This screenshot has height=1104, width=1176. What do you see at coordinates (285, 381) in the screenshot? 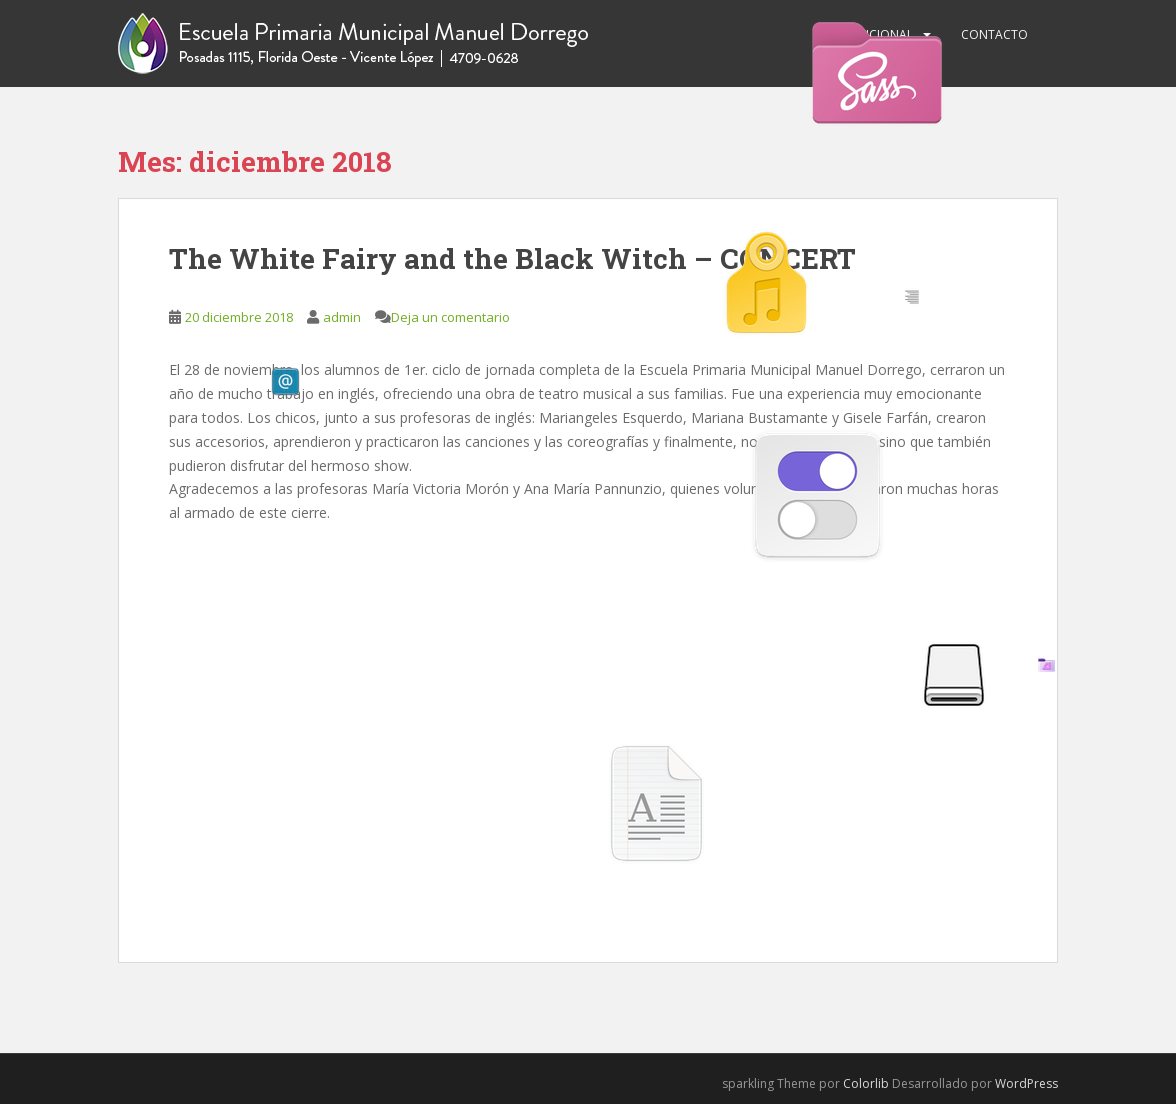
I see `manage linked online accounts` at bounding box center [285, 381].